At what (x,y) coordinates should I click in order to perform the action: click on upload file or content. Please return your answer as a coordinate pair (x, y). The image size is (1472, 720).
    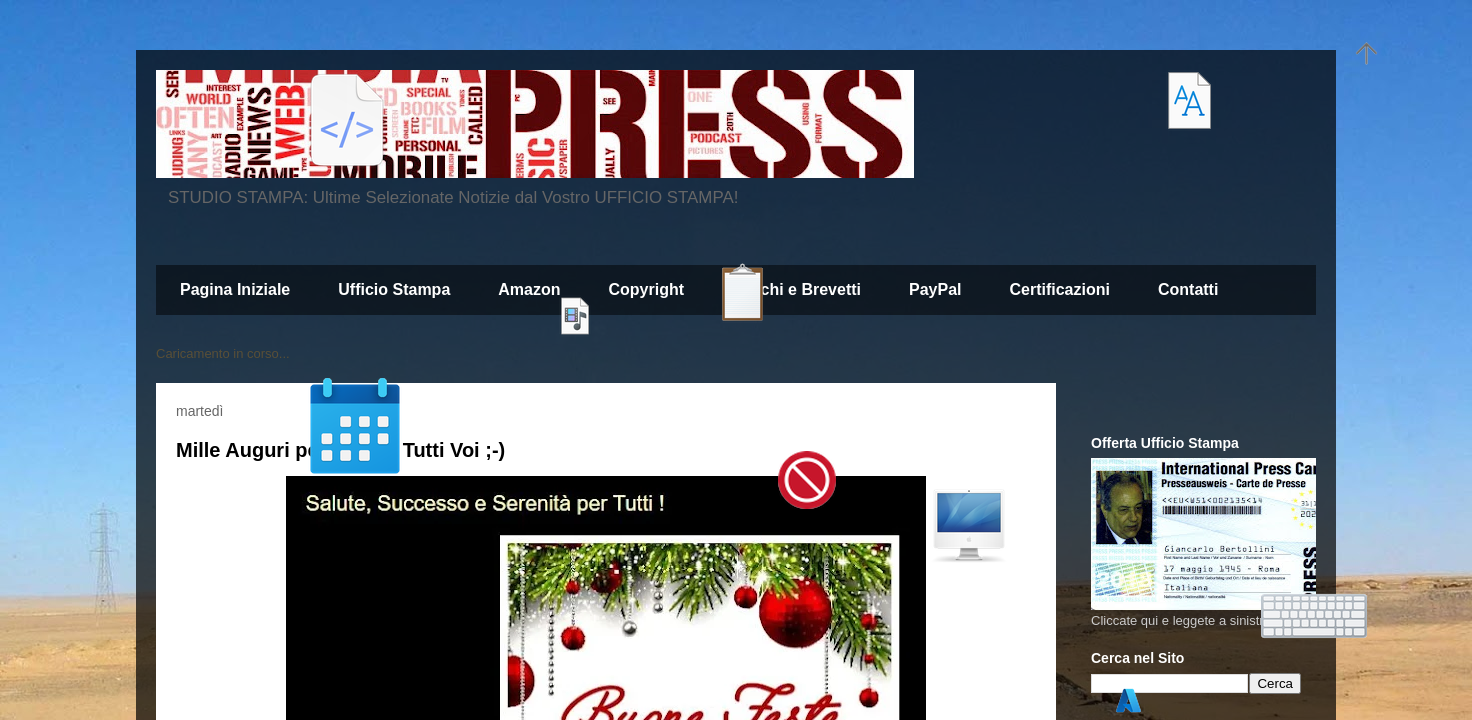
    Looking at the image, I should click on (1366, 53).